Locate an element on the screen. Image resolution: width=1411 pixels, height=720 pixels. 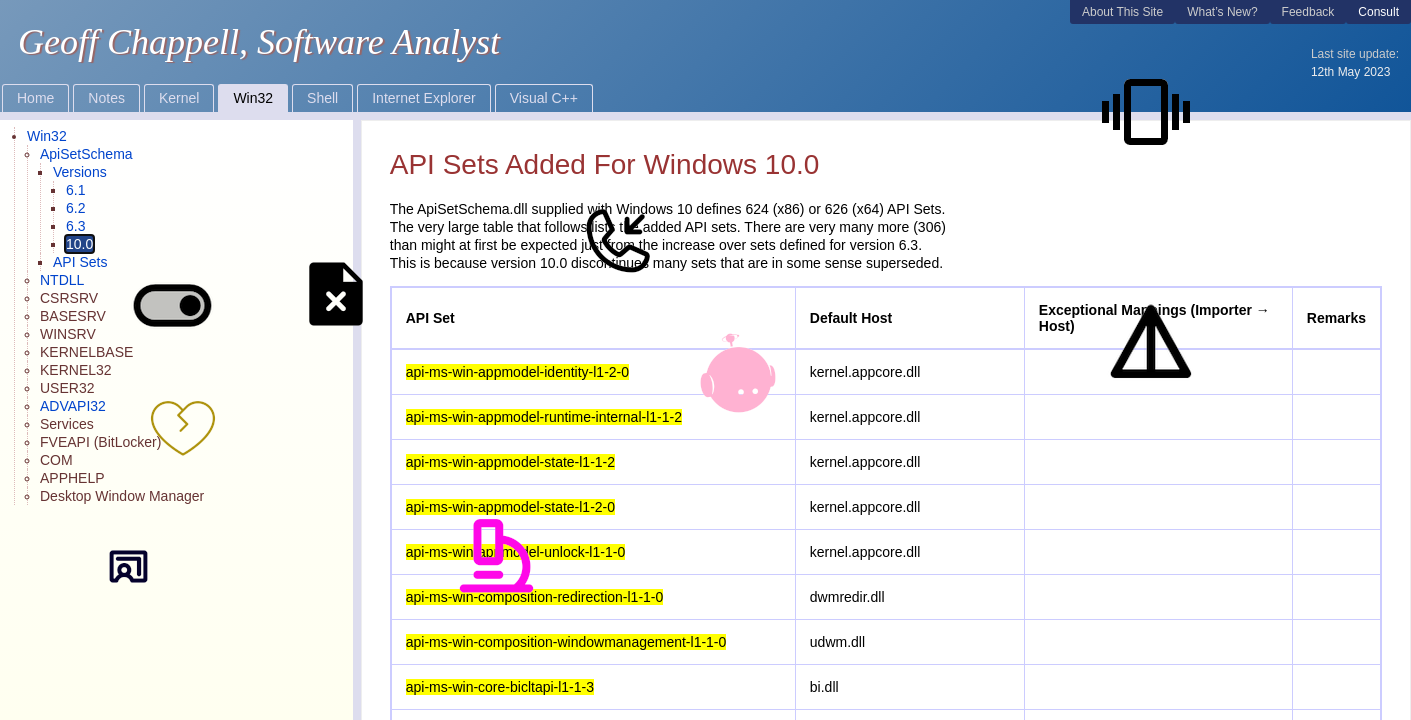
indicates an incoming phone call is located at coordinates (619, 239).